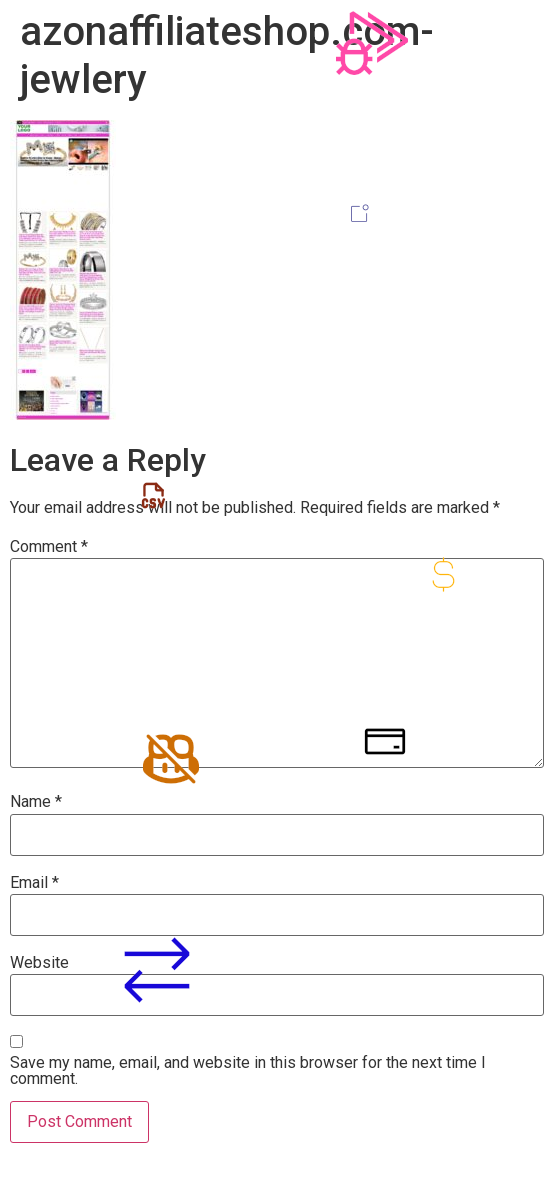 The image size is (554, 1190). I want to click on indicates a CSV file type, so click(153, 495).